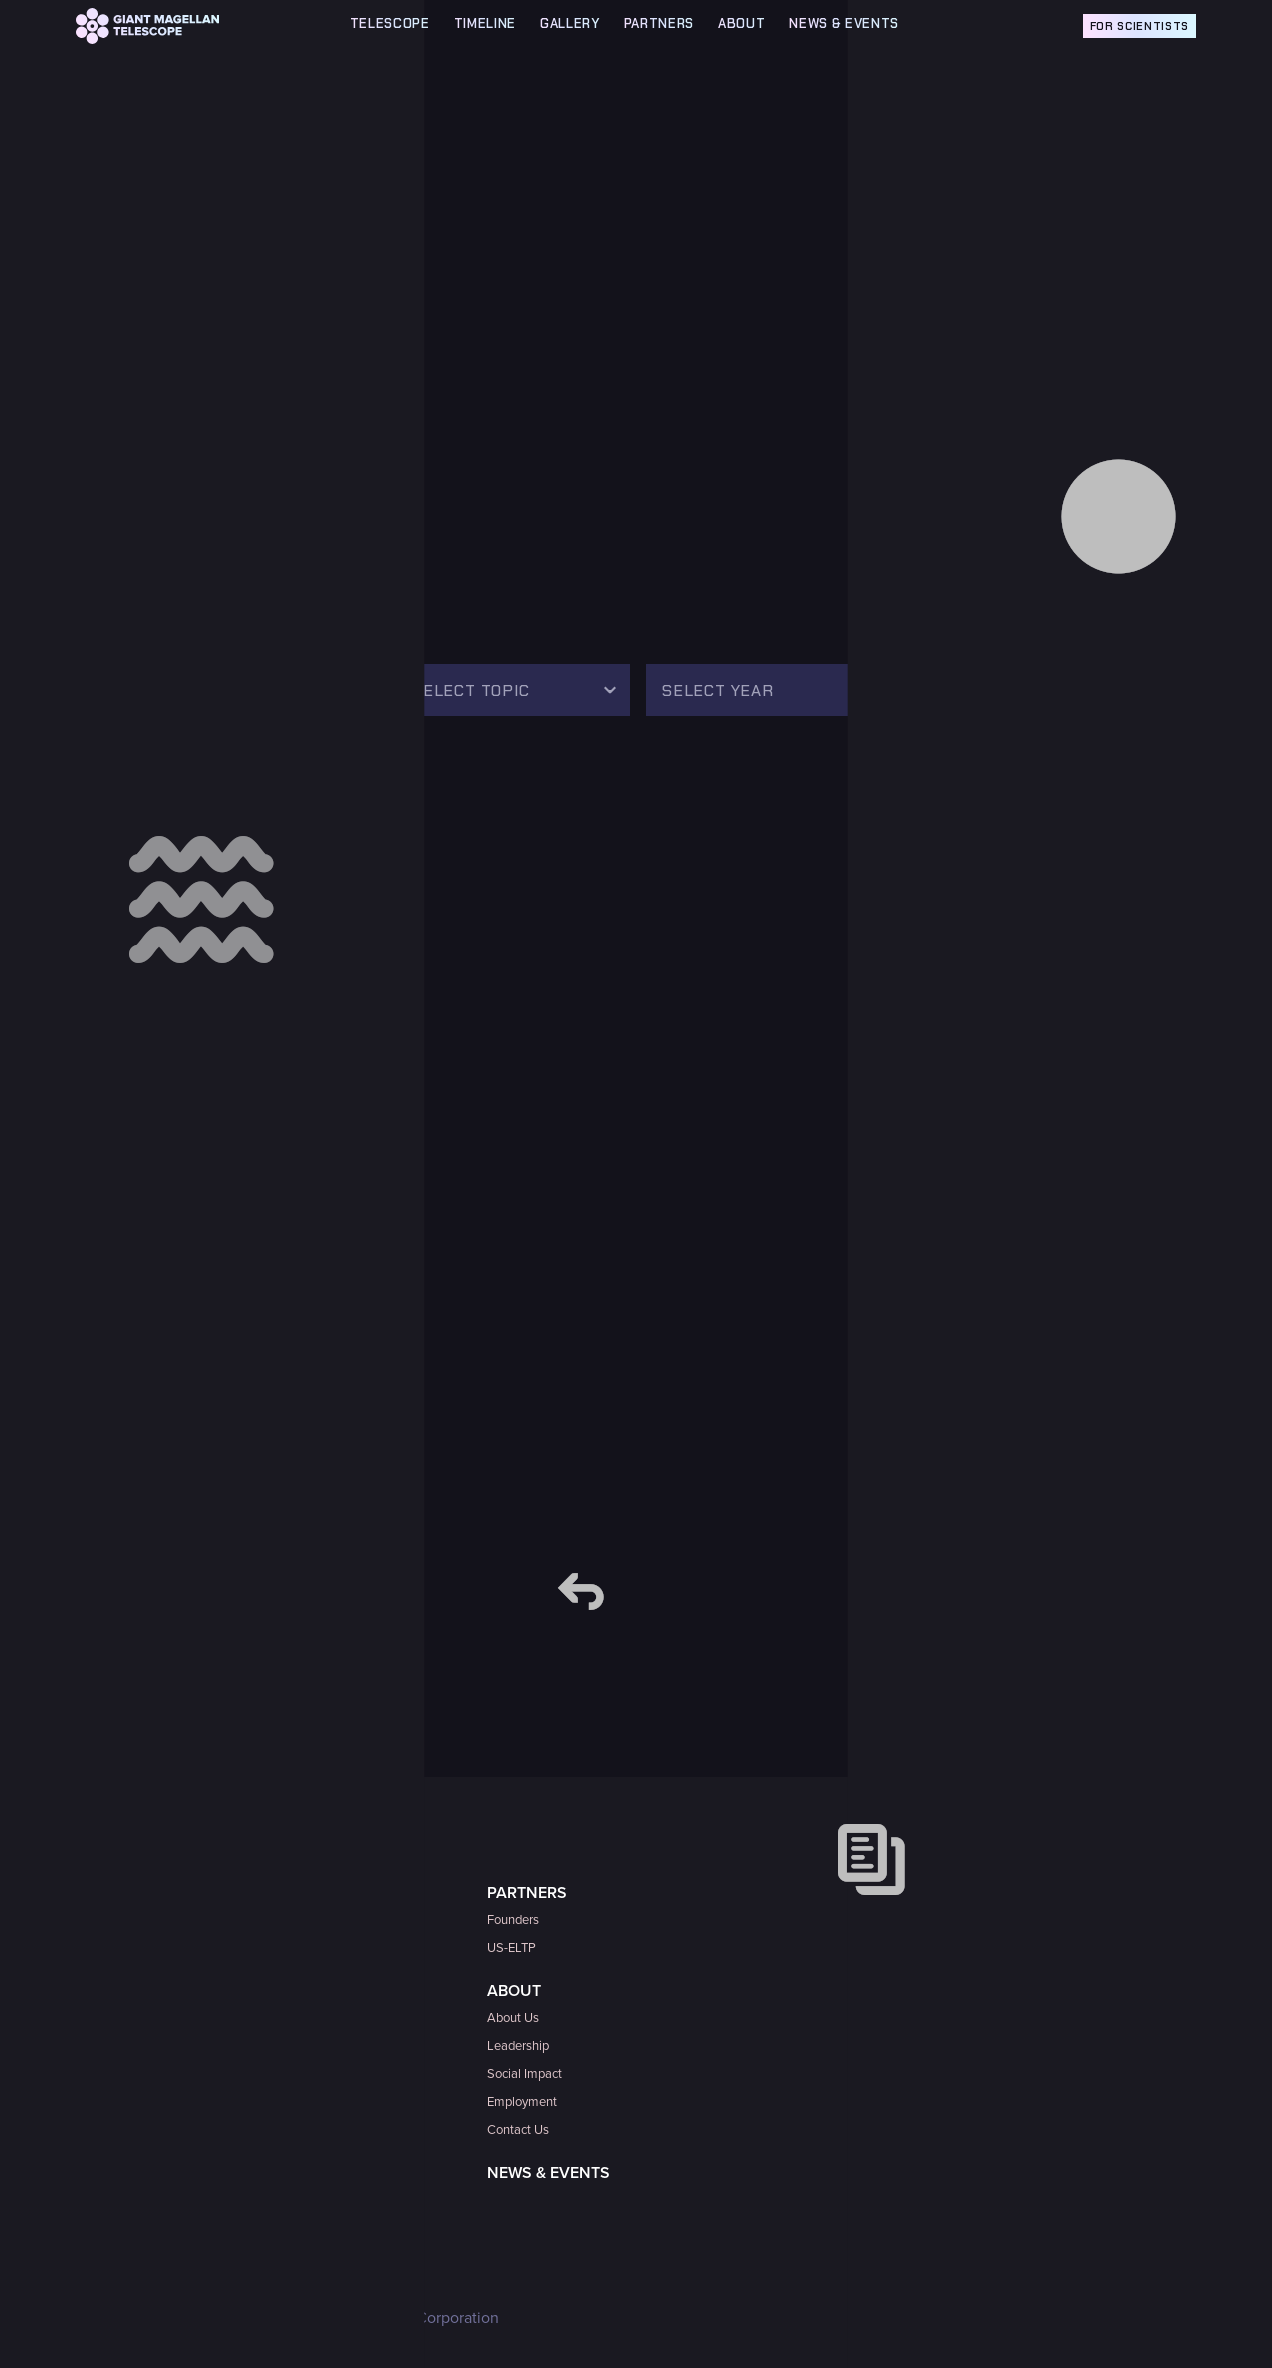 This screenshot has height=2368, width=1272. What do you see at coordinates (201, 899) in the screenshot?
I see `indicates foggy weather conditions` at bounding box center [201, 899].